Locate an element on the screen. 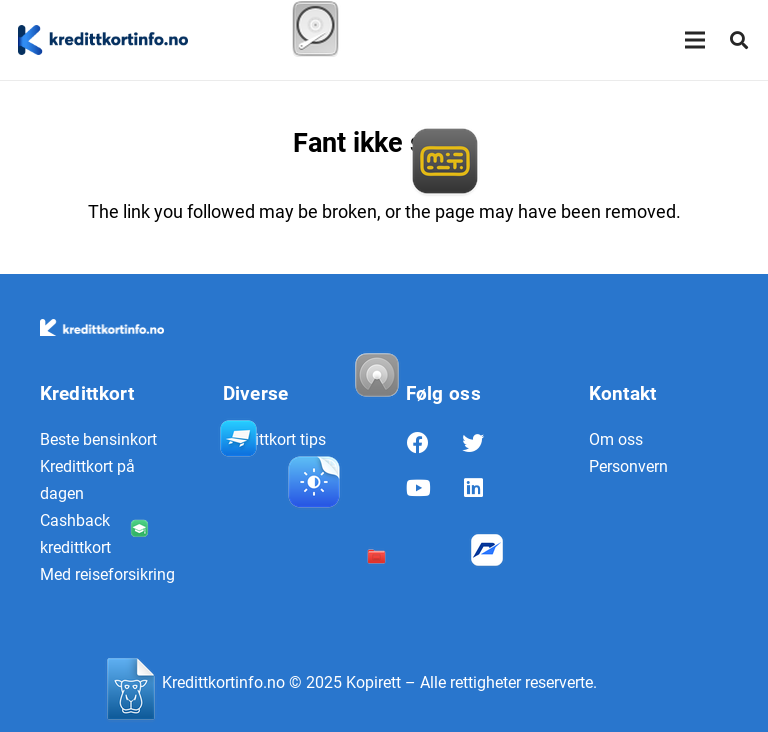  launch need for speed nitro racing game is located at coordinates (487, 550).